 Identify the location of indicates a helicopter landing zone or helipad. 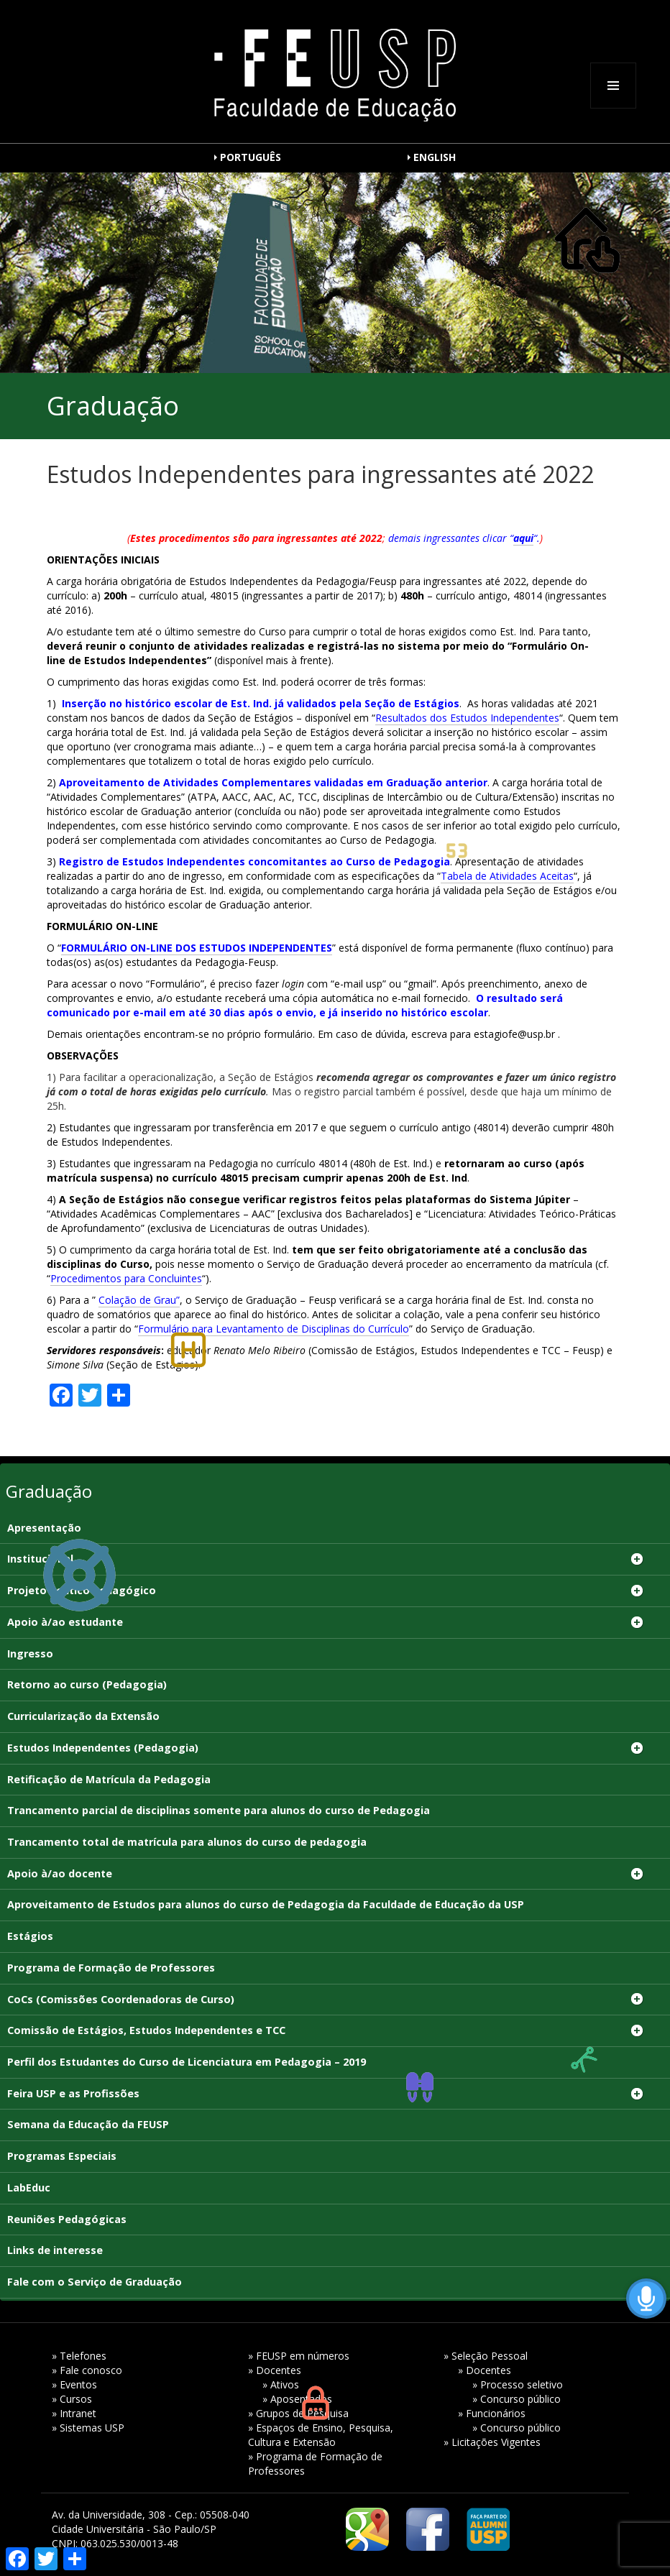
(188, 1350).